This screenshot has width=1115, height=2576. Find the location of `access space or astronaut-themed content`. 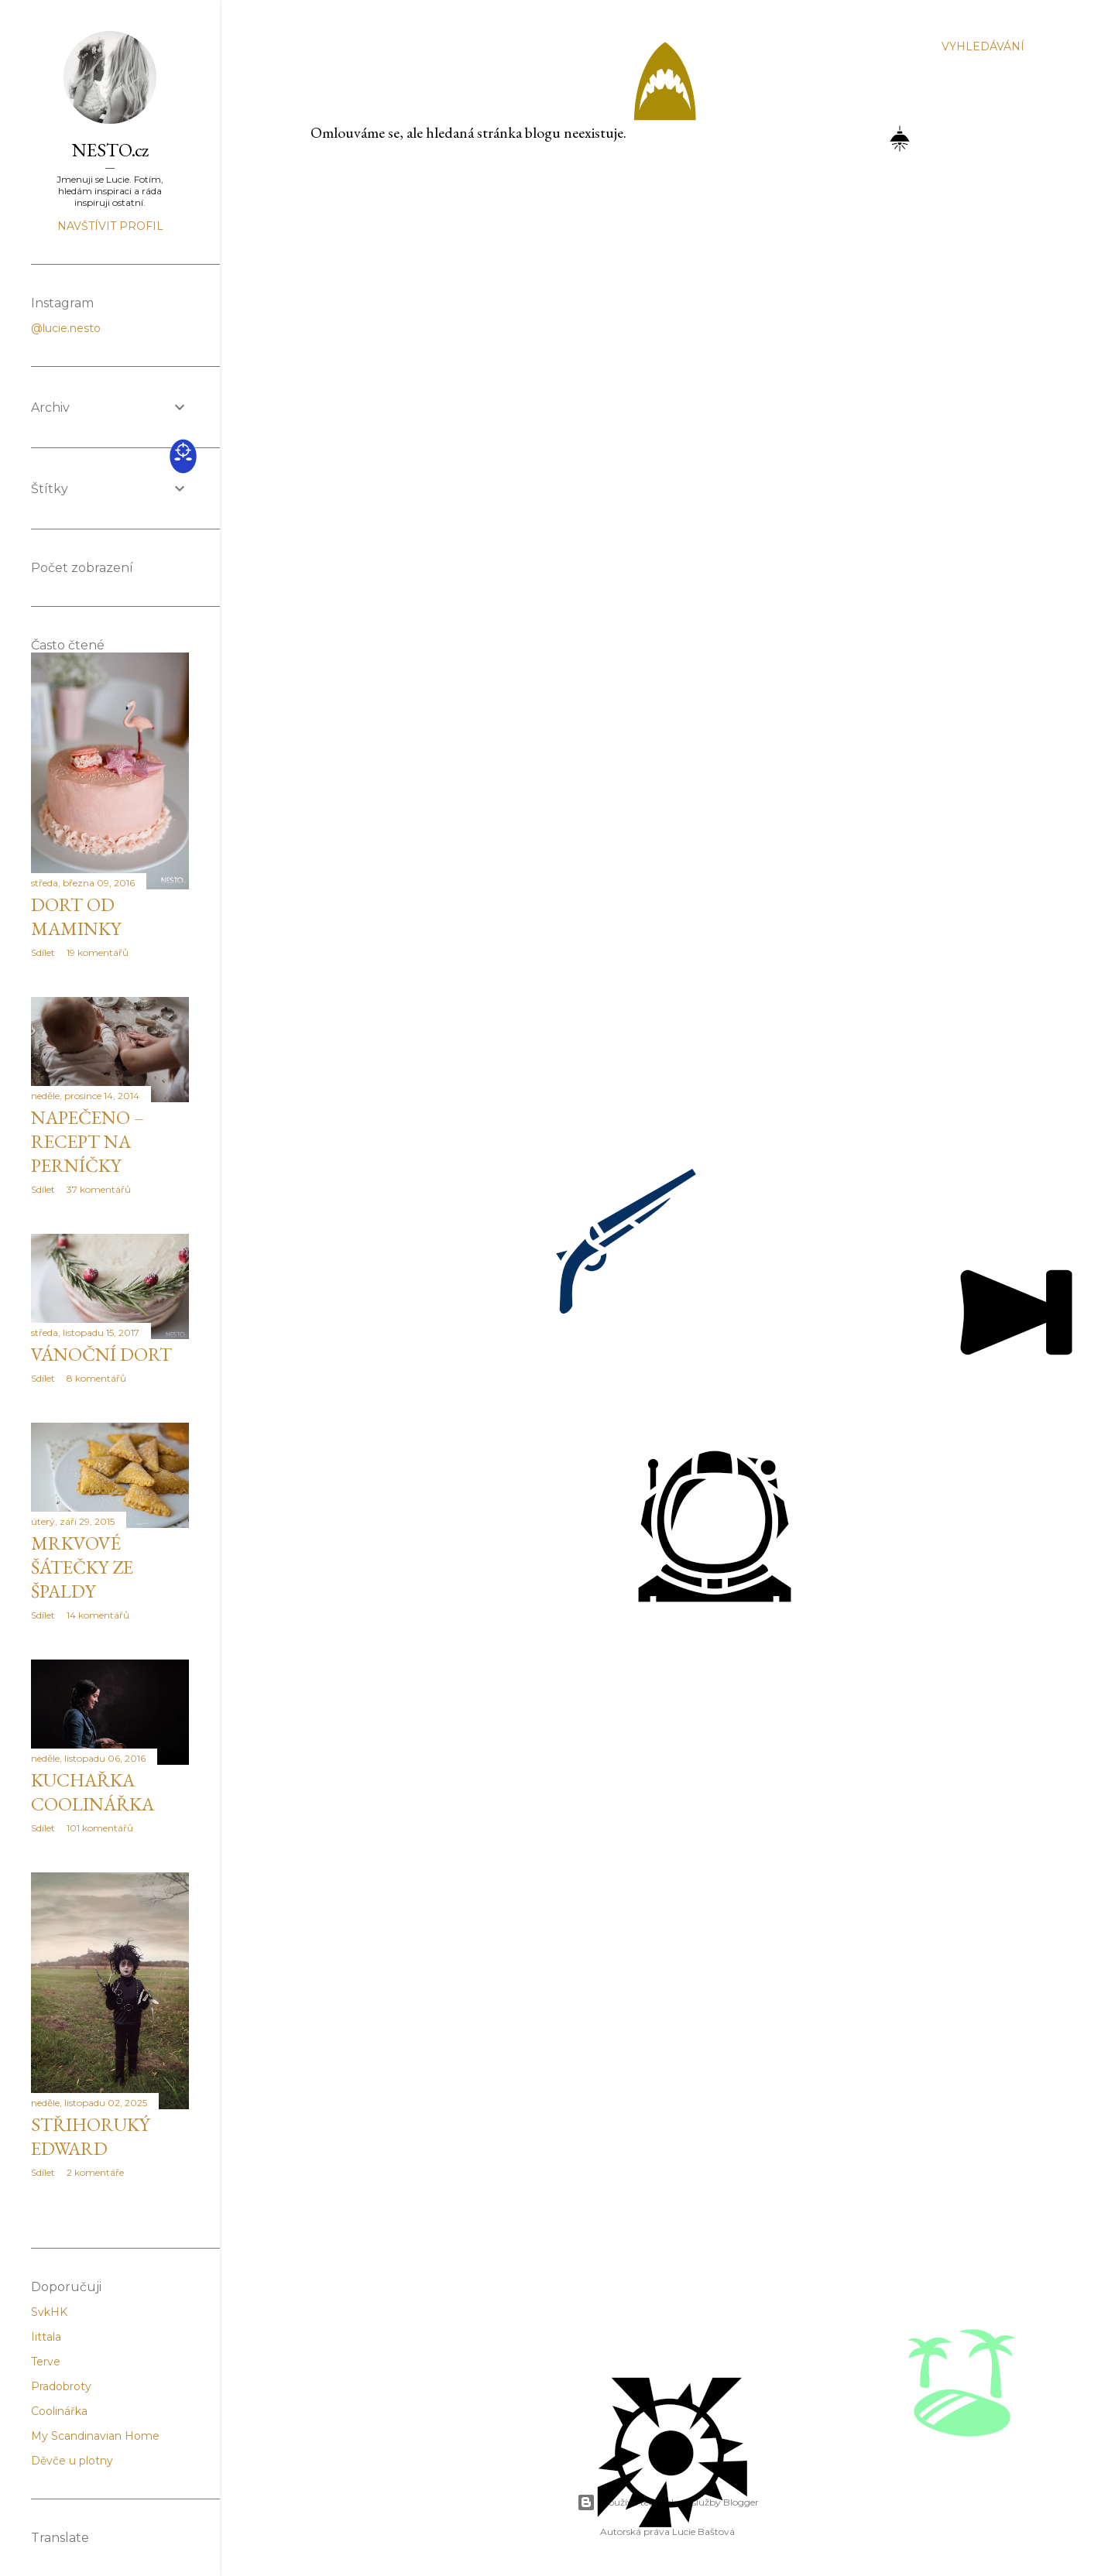

access space or astronaut-themed content is located at coordinates (715, 1526).